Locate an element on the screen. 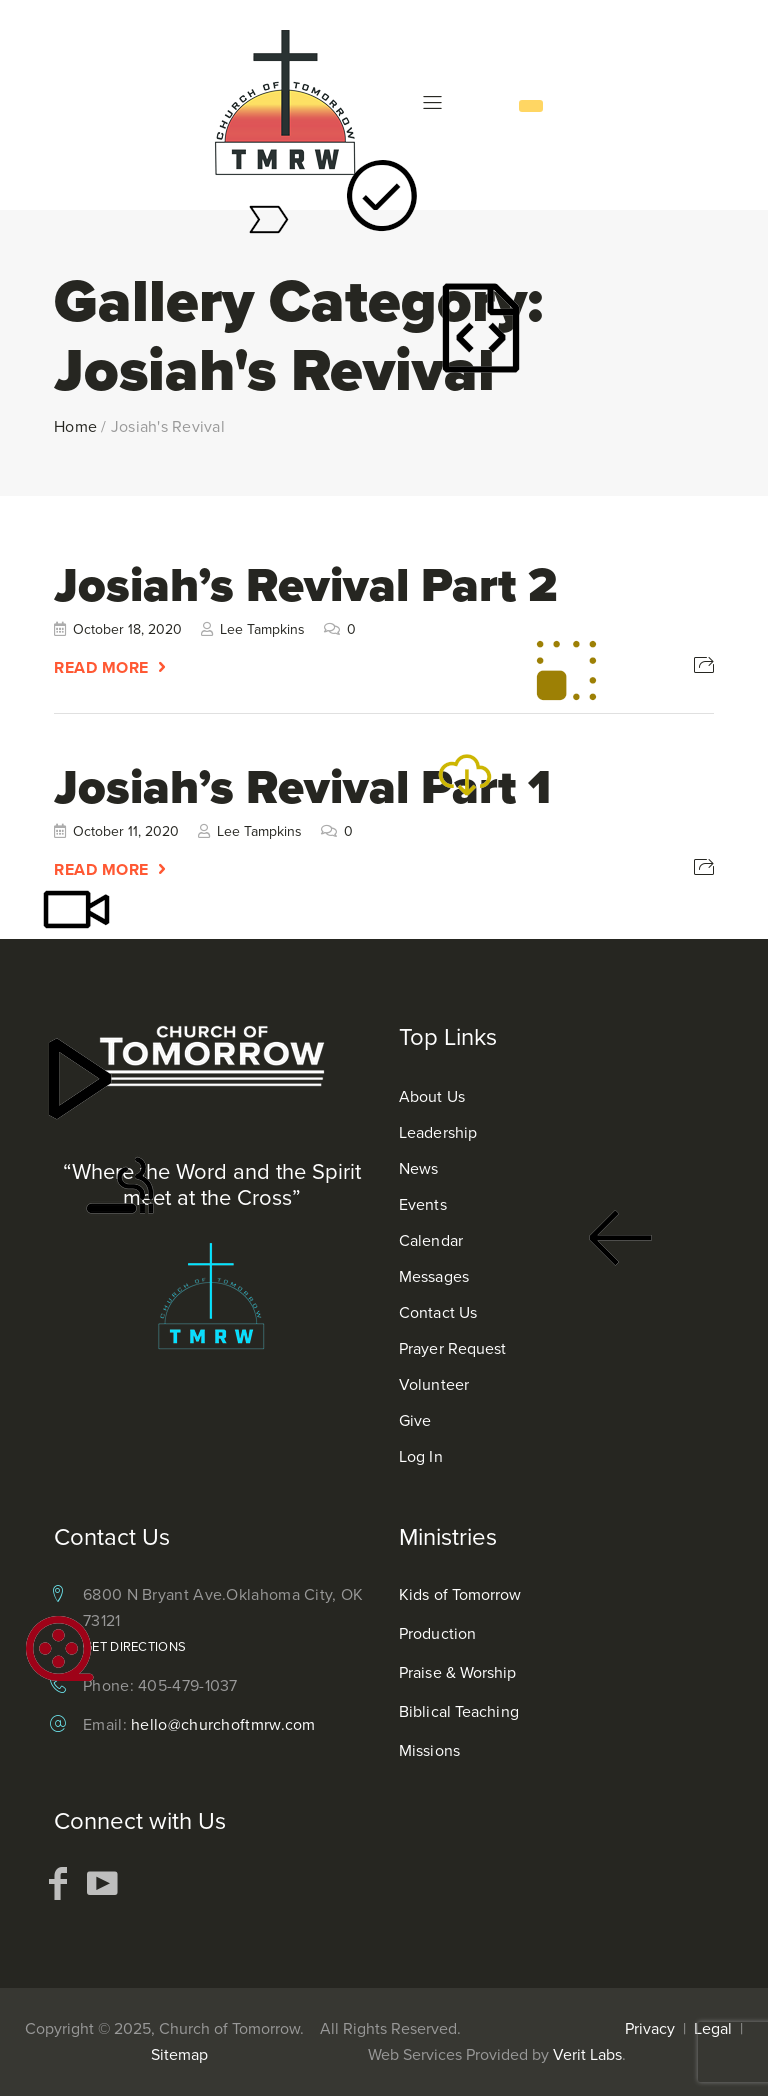 The image size is (768, 2096). open a code or source file is located at coordinates (481, 328).